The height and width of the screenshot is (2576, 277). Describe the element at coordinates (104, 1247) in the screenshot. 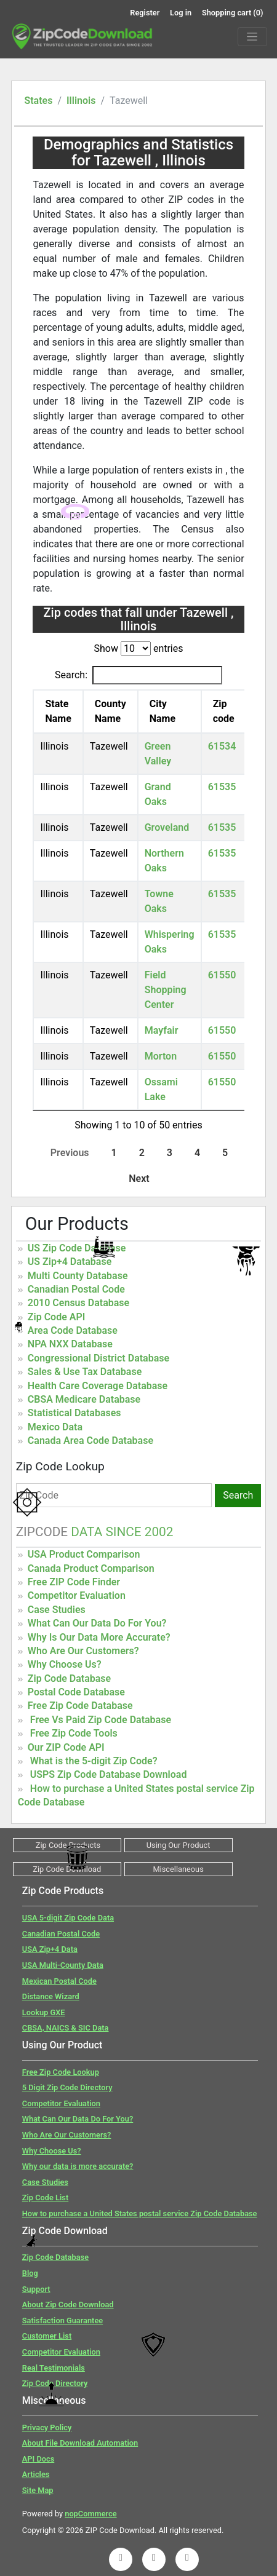

I see `view shipping or freight status` at that location.